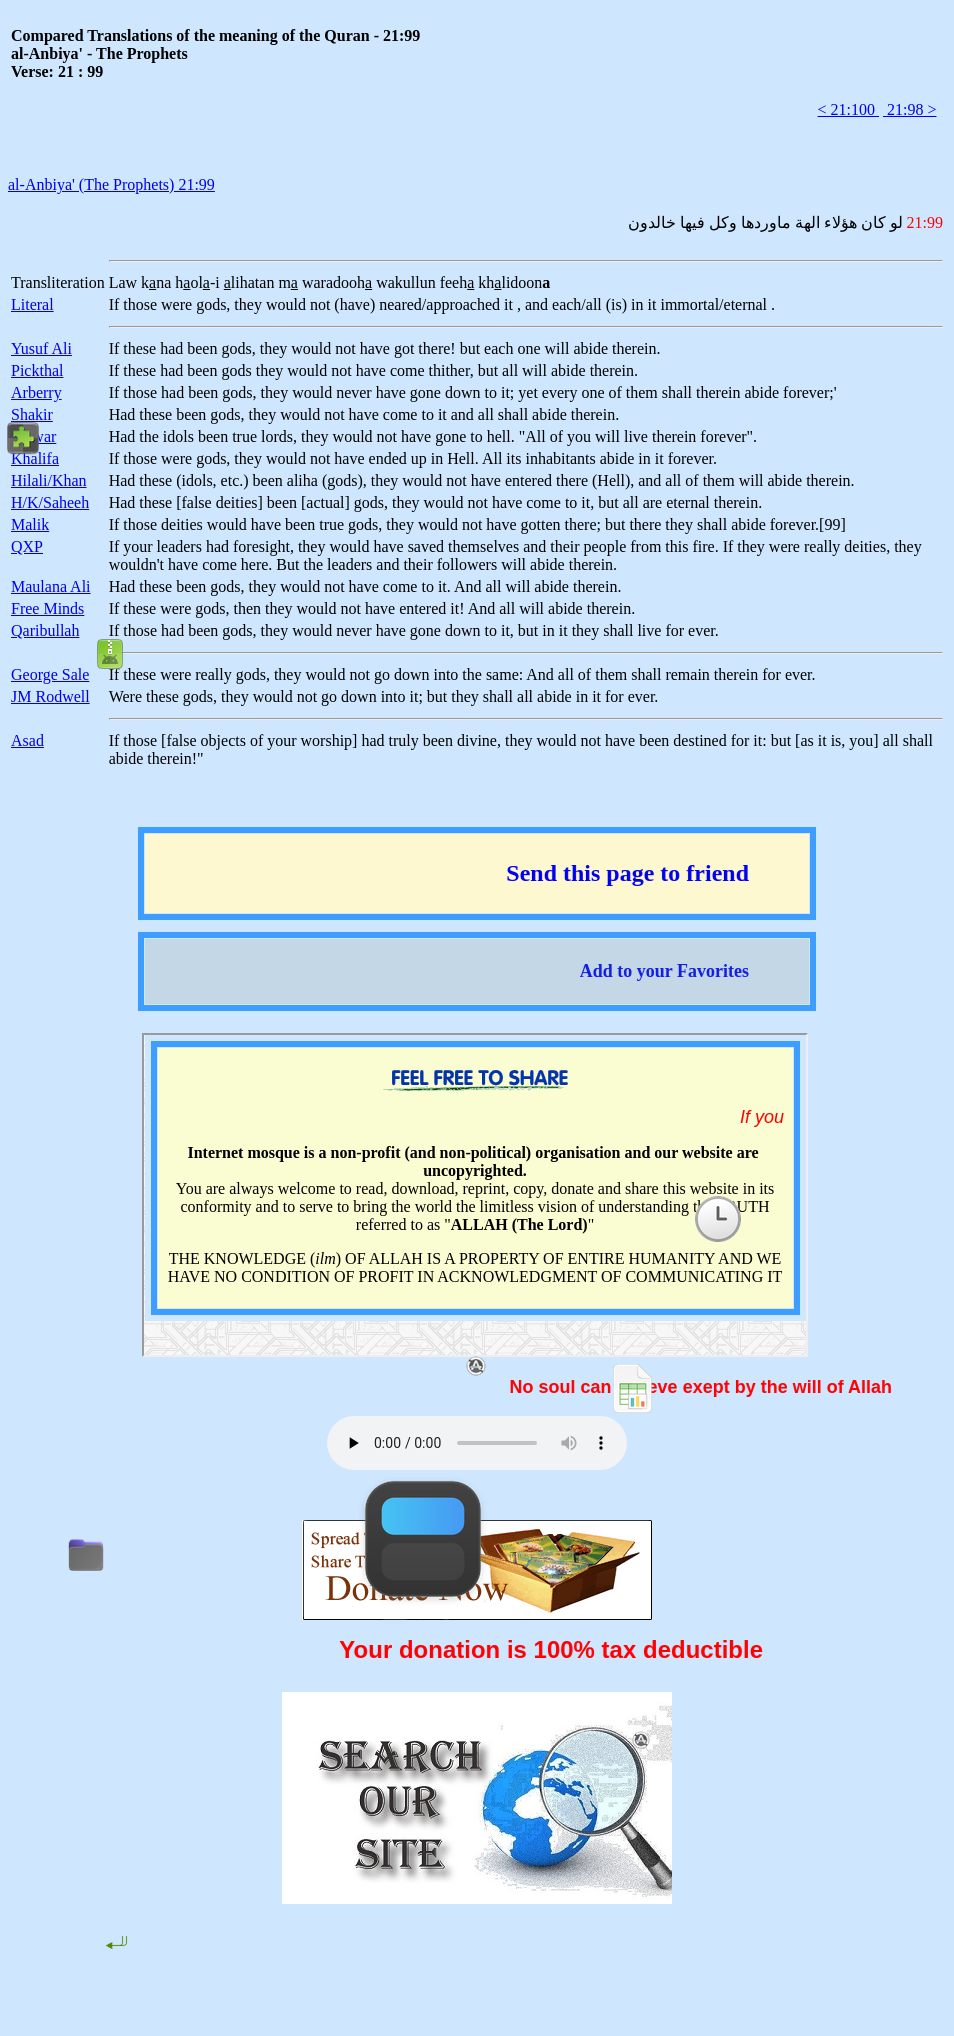 Image resolution: width=954 pixels, height=2036 pixels. What do you see at coordinates (476, 1366) in the screenshot?
I see `open the software update manager` at bounding box center [476, 1366].